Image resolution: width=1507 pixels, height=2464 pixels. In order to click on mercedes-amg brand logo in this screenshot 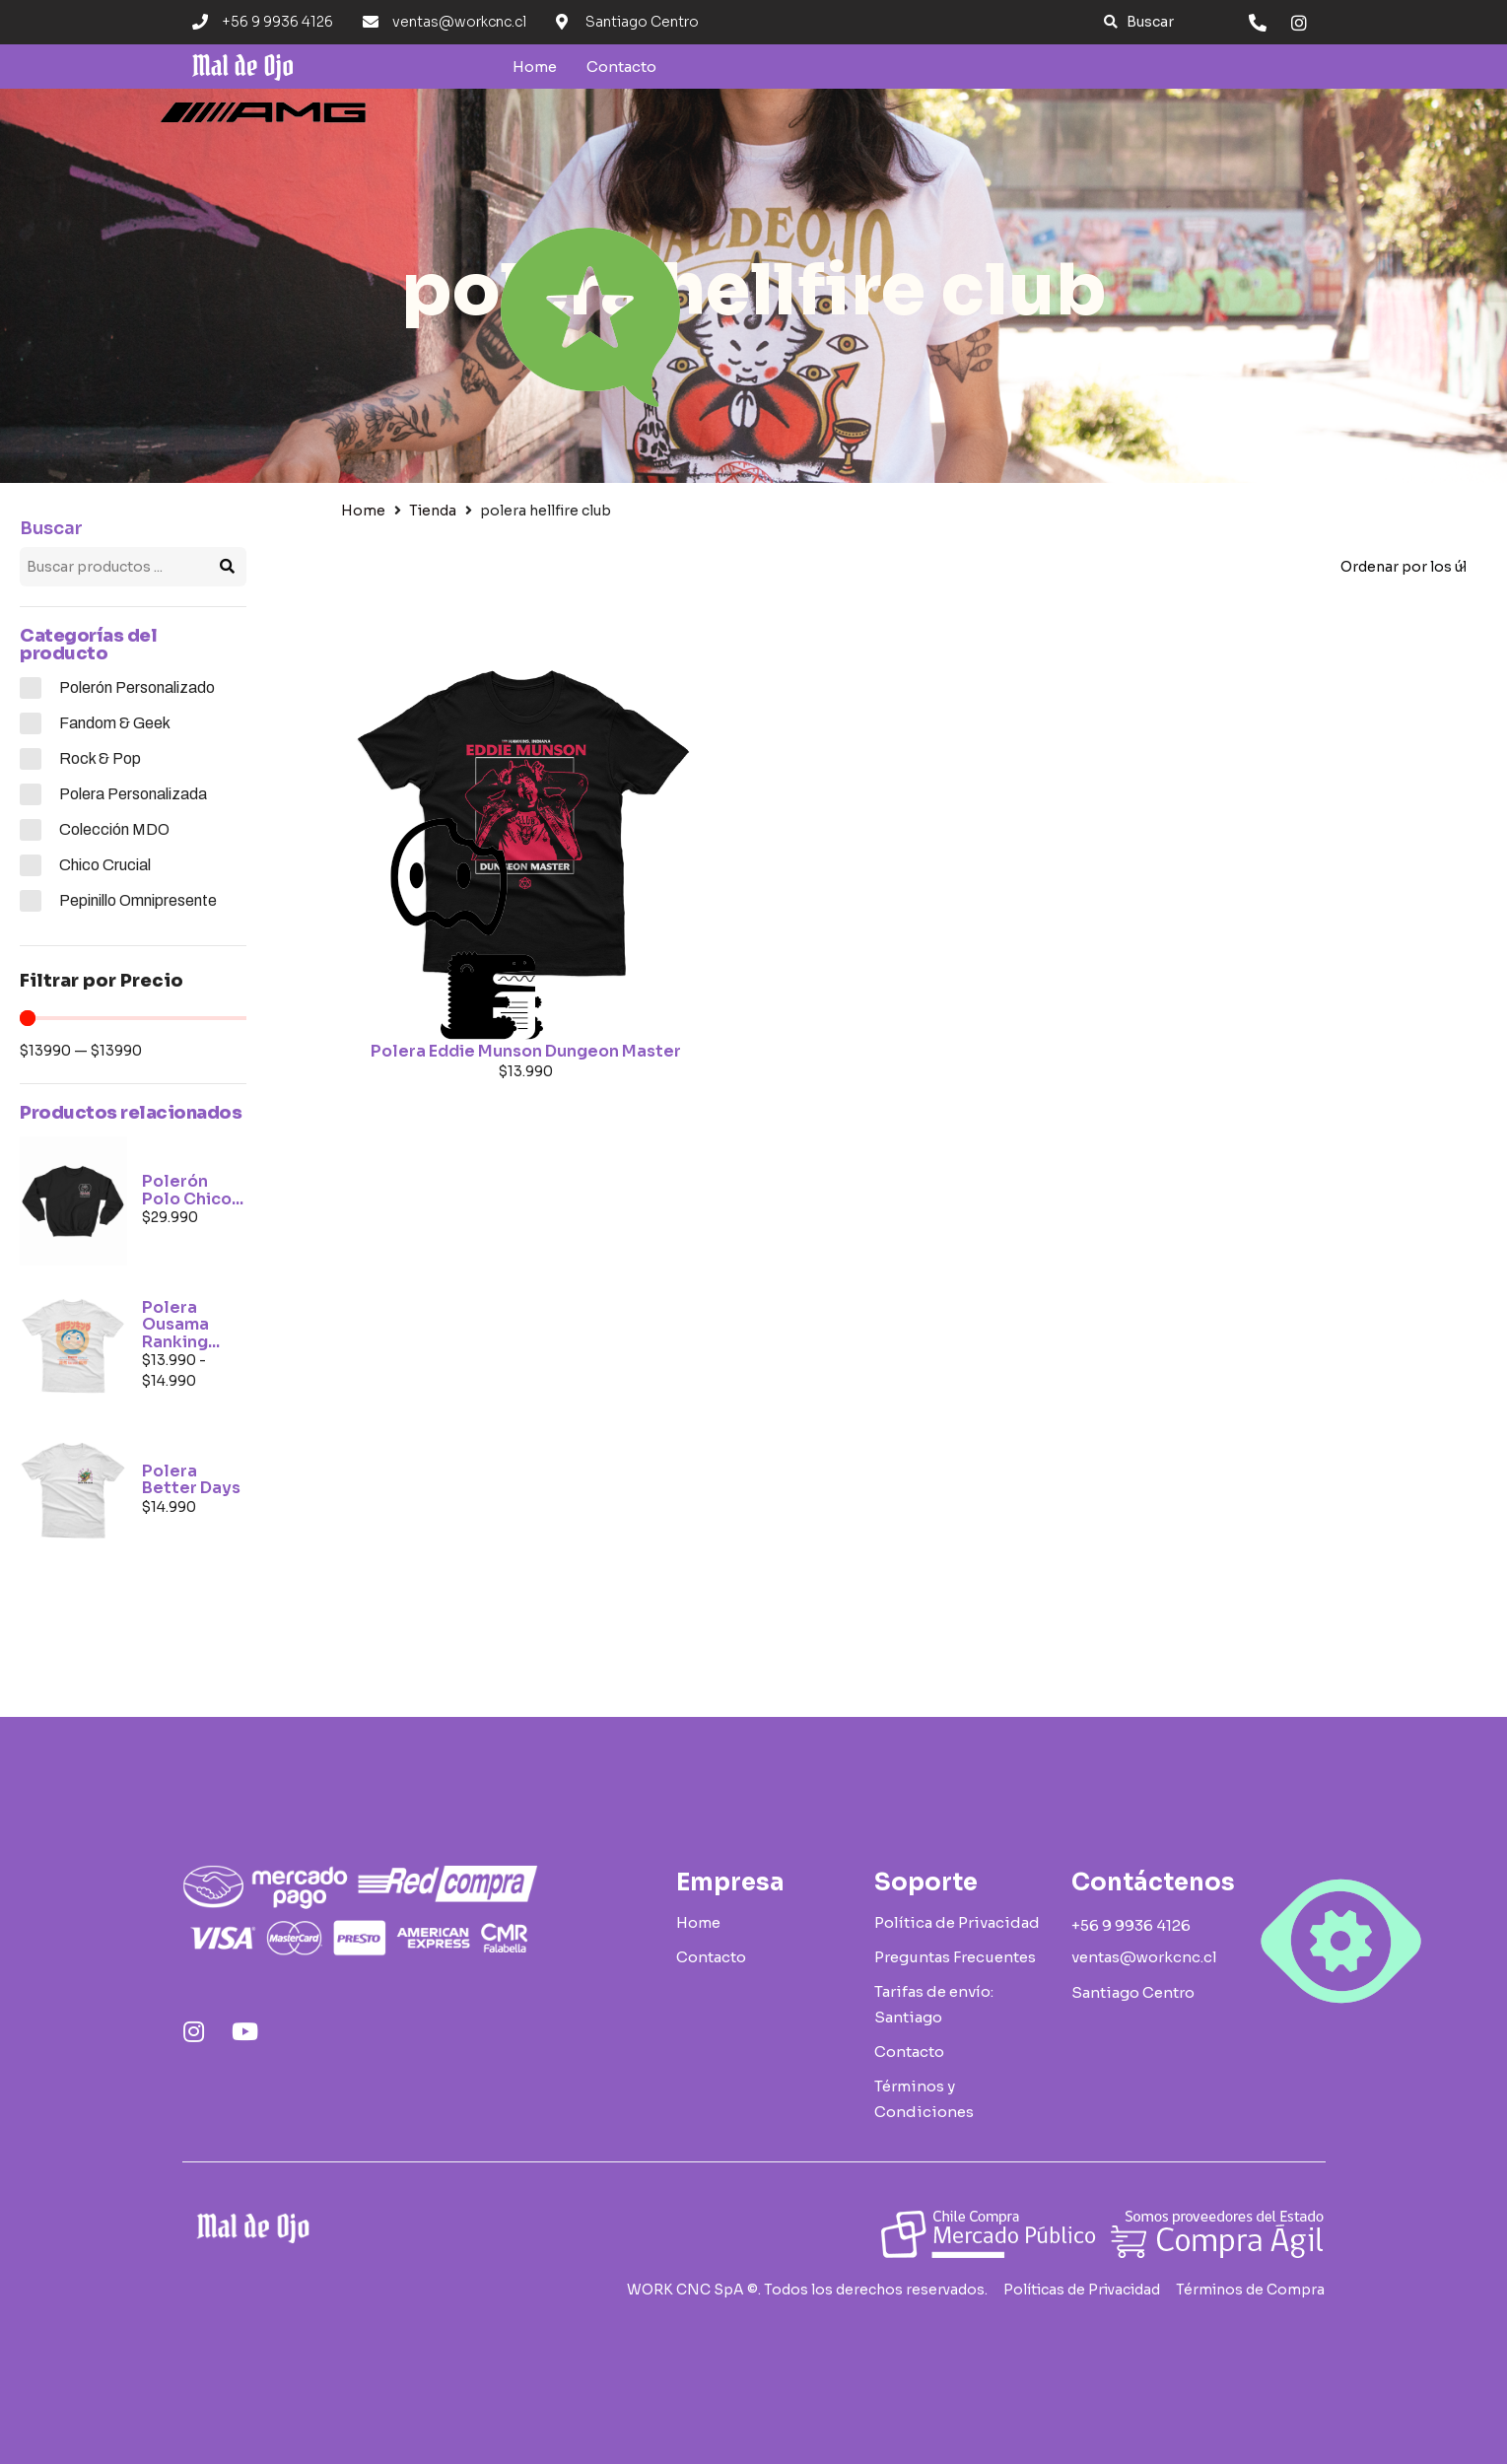, I will do `click(263, 112)`.